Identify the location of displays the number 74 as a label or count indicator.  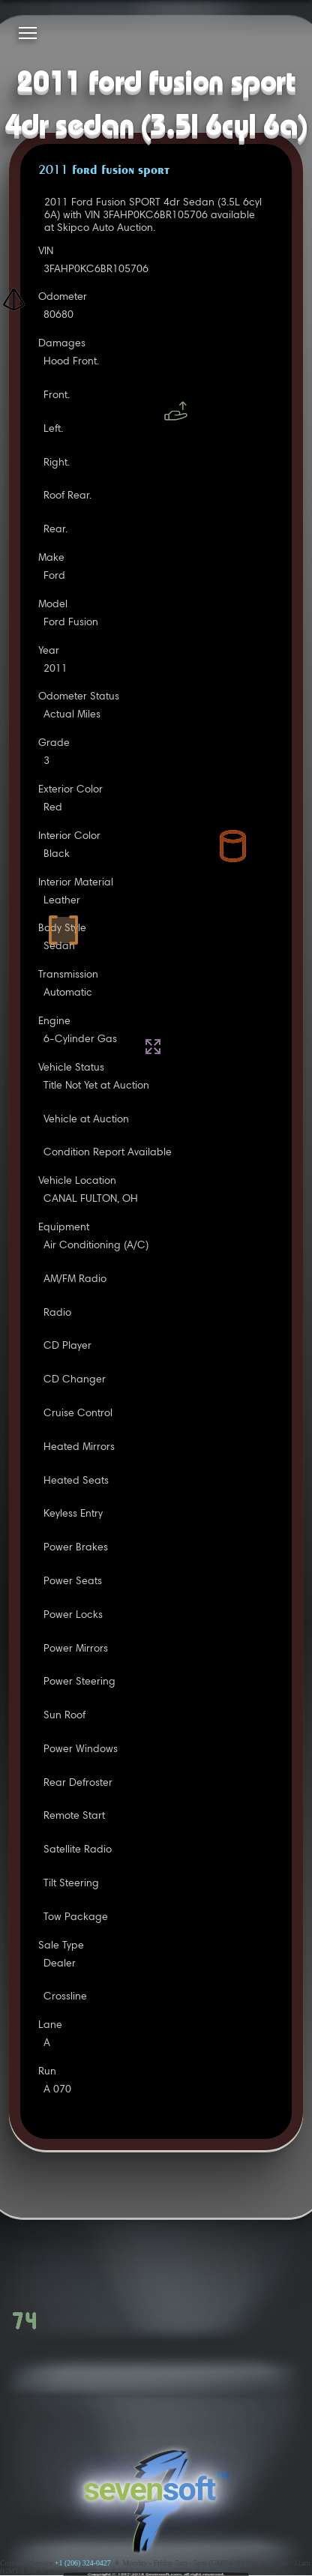
(24, 2320).